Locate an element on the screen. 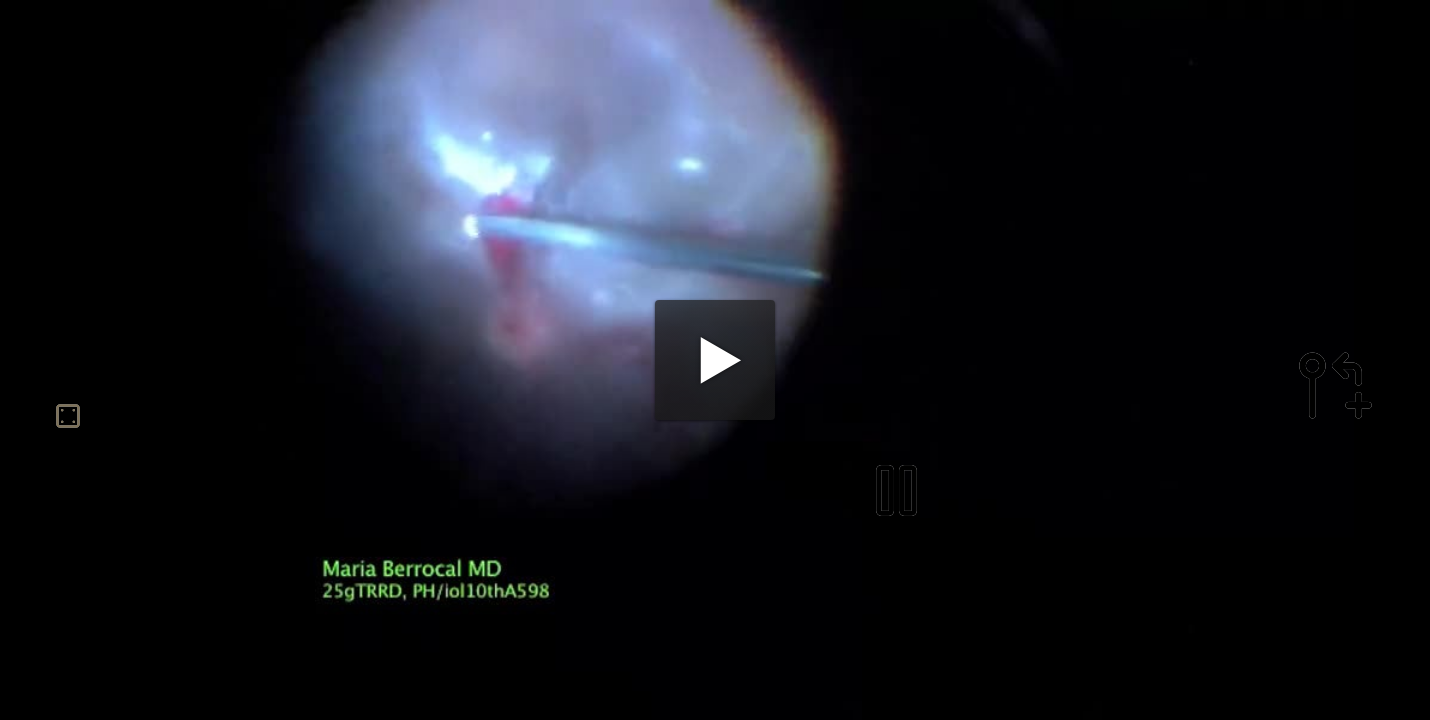  create a new pull request is located at coordinates (1335, 385).